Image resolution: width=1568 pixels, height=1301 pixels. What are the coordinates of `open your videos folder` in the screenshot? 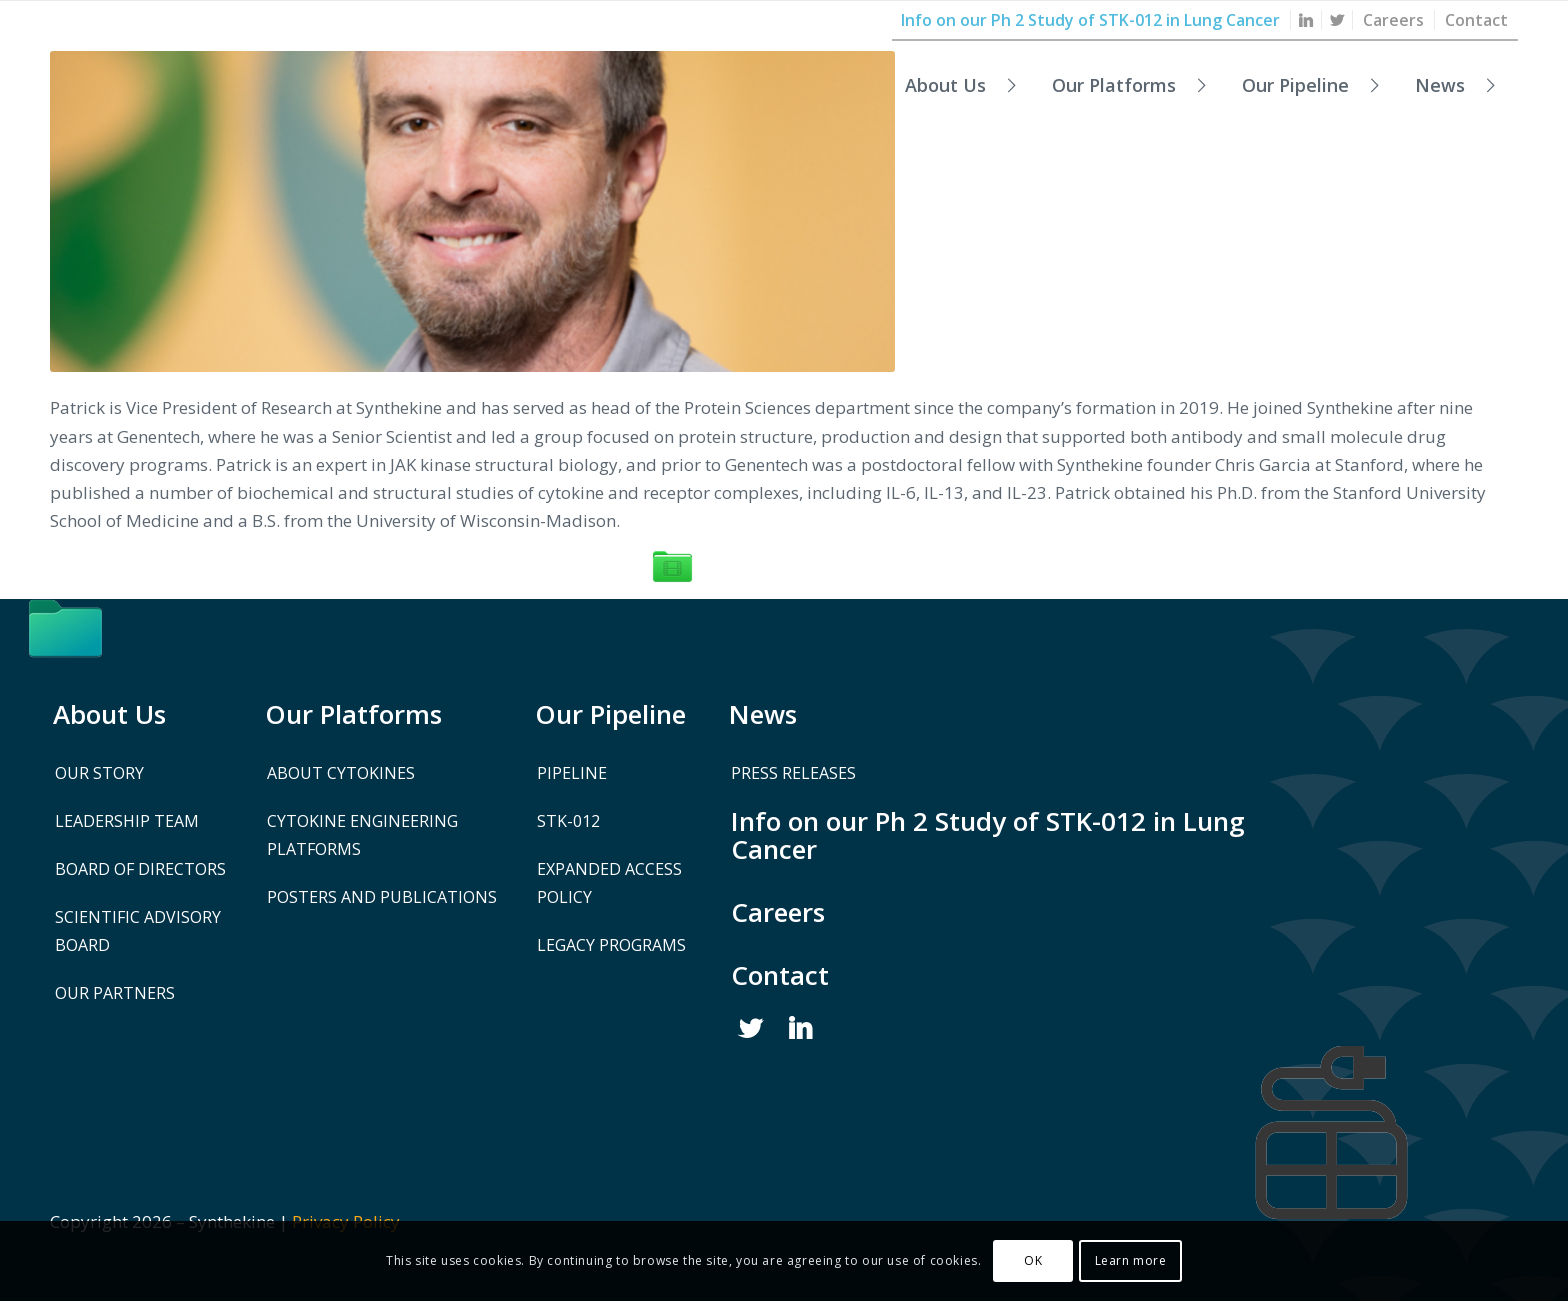 It's located at (672, 566).